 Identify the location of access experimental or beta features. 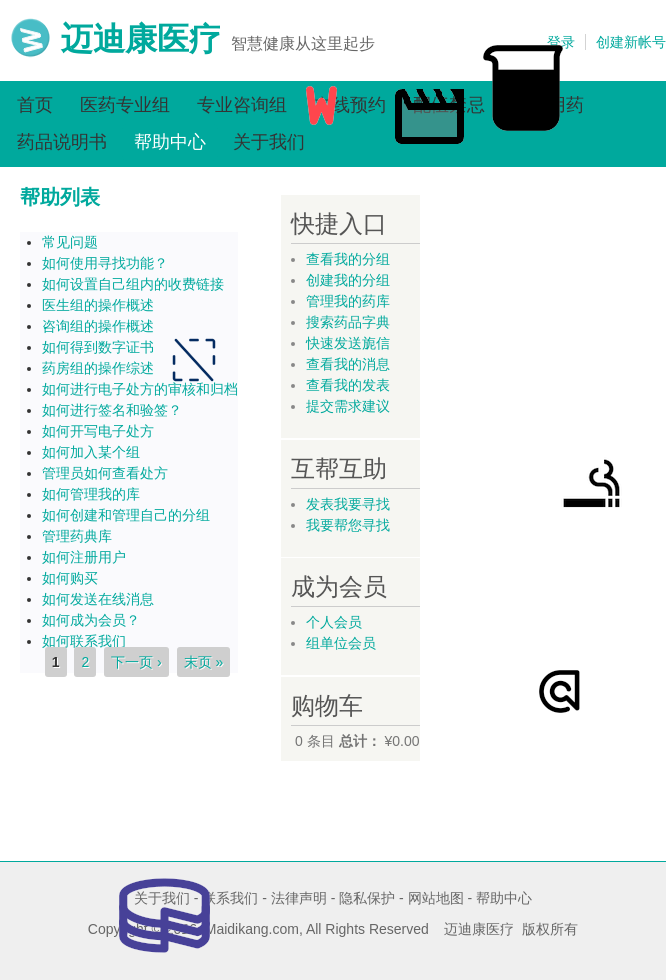
(523, 88).